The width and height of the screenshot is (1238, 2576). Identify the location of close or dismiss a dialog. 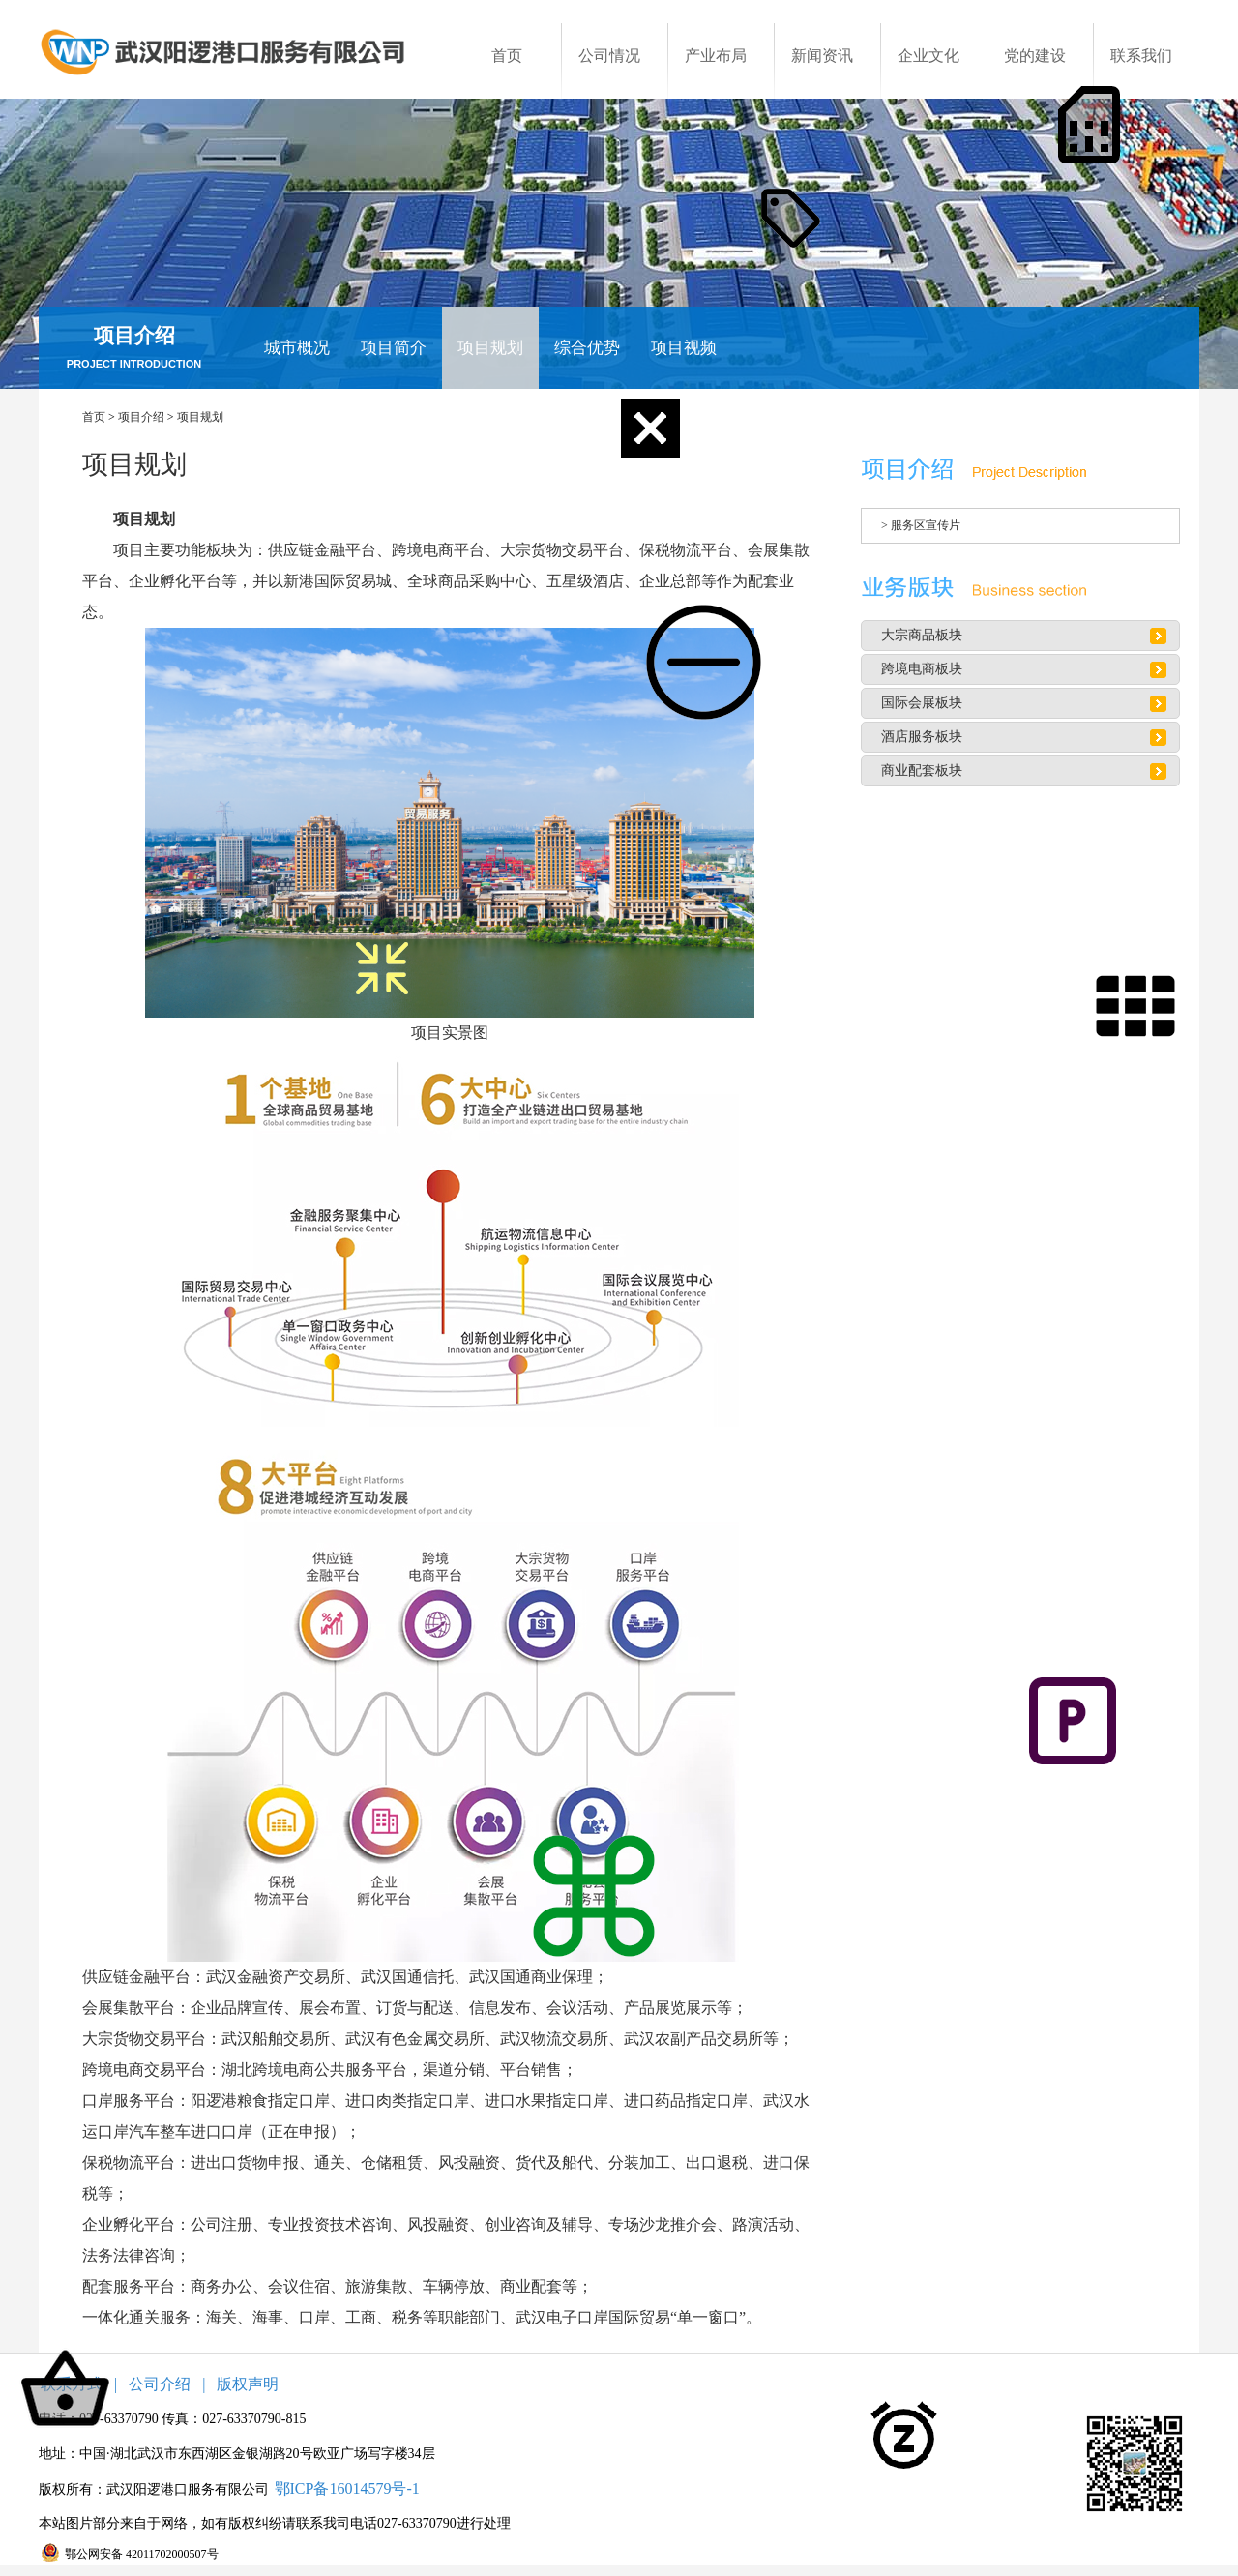
(650, 428).